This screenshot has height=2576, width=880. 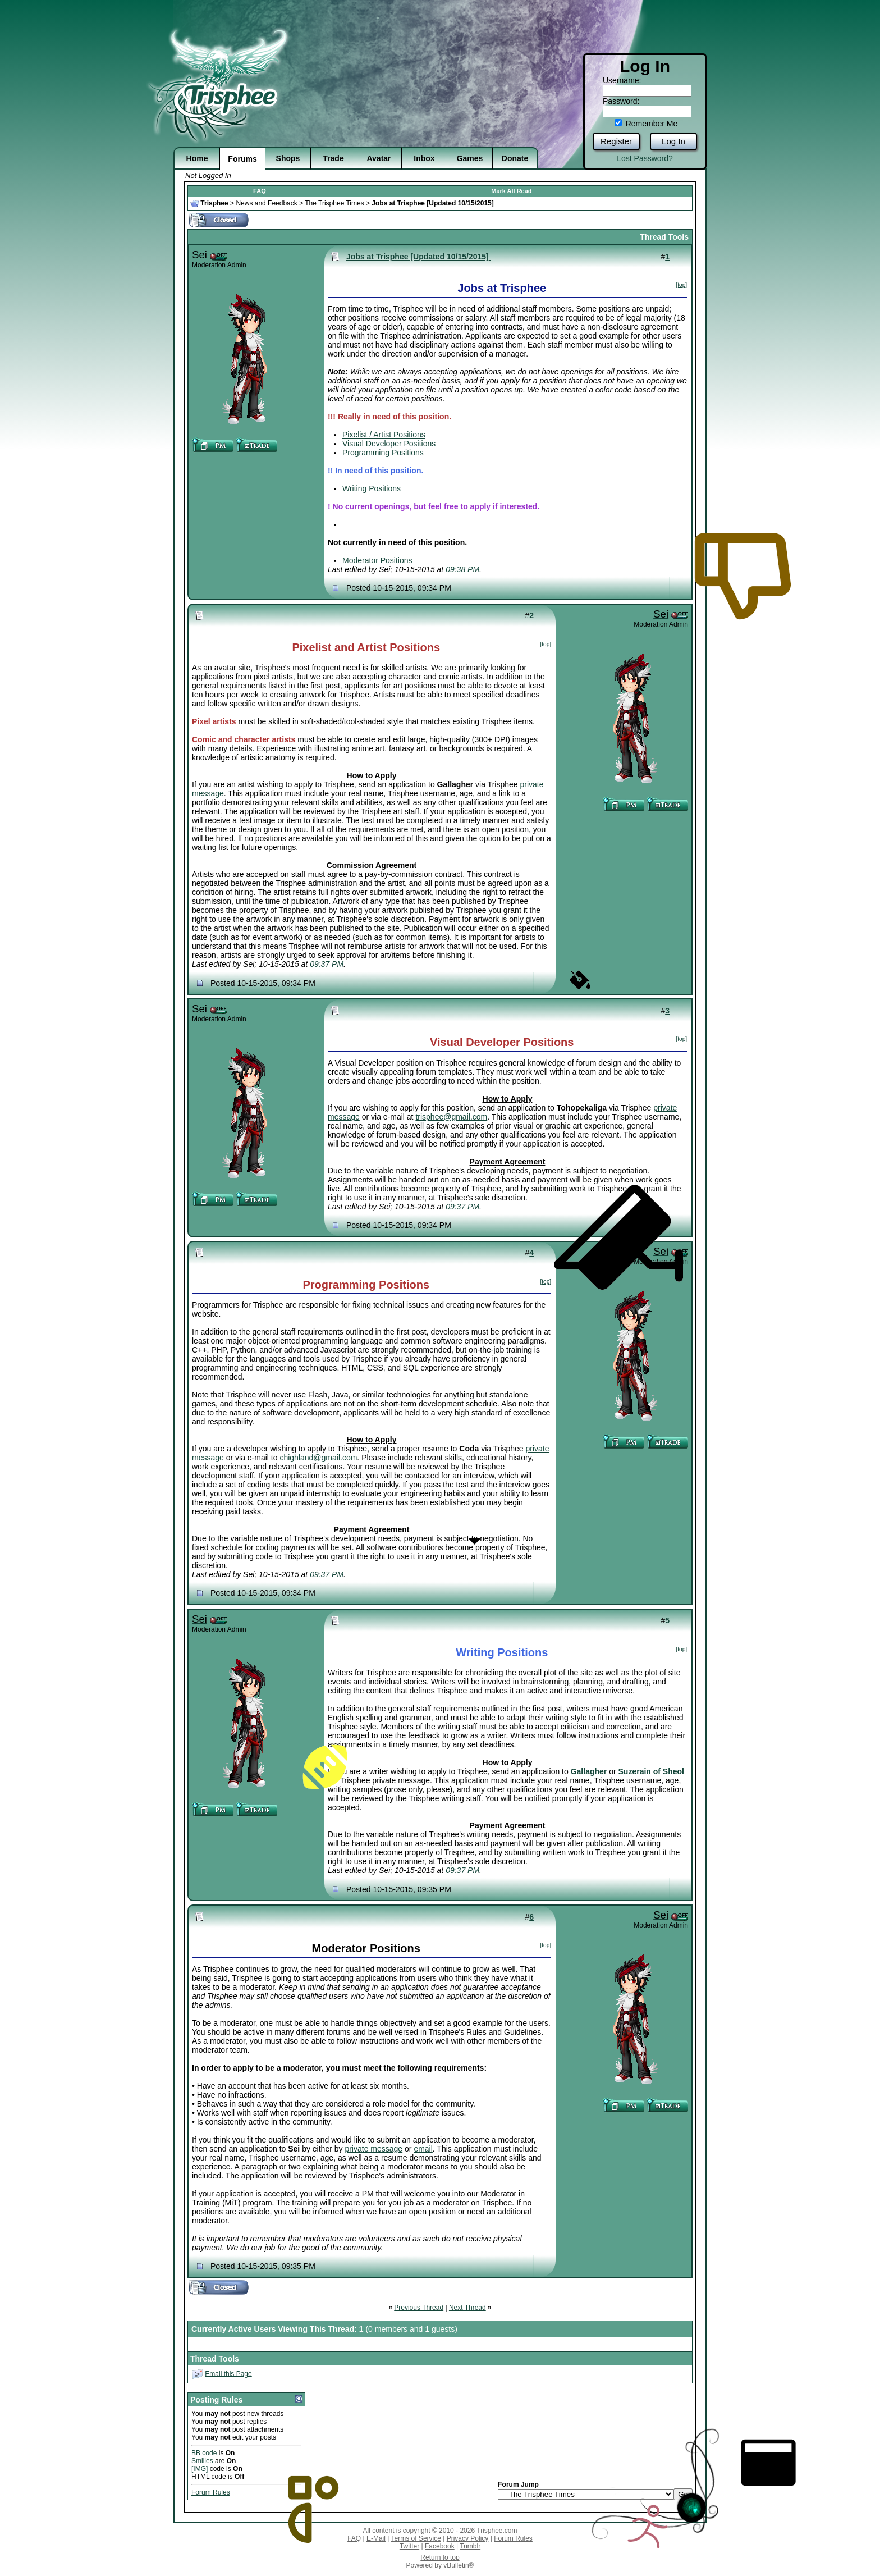 What do you see at coordinates (580, 980) in the screenshot?
I see `fill area with selected color` at bounding box center [580, 980].